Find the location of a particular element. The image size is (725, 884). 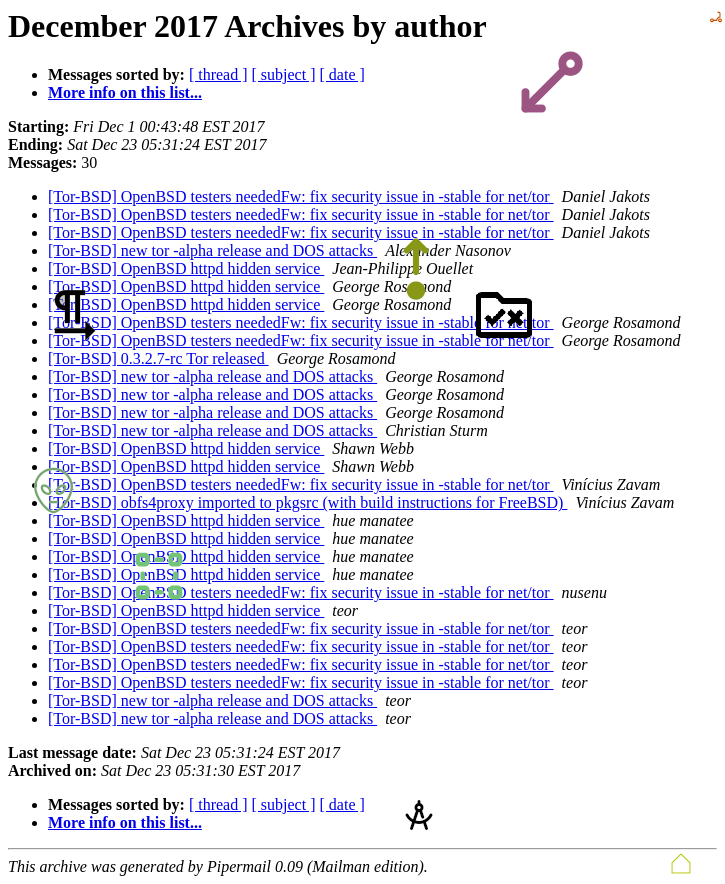

access folder with validation rules is located at coordinates (504, 315).